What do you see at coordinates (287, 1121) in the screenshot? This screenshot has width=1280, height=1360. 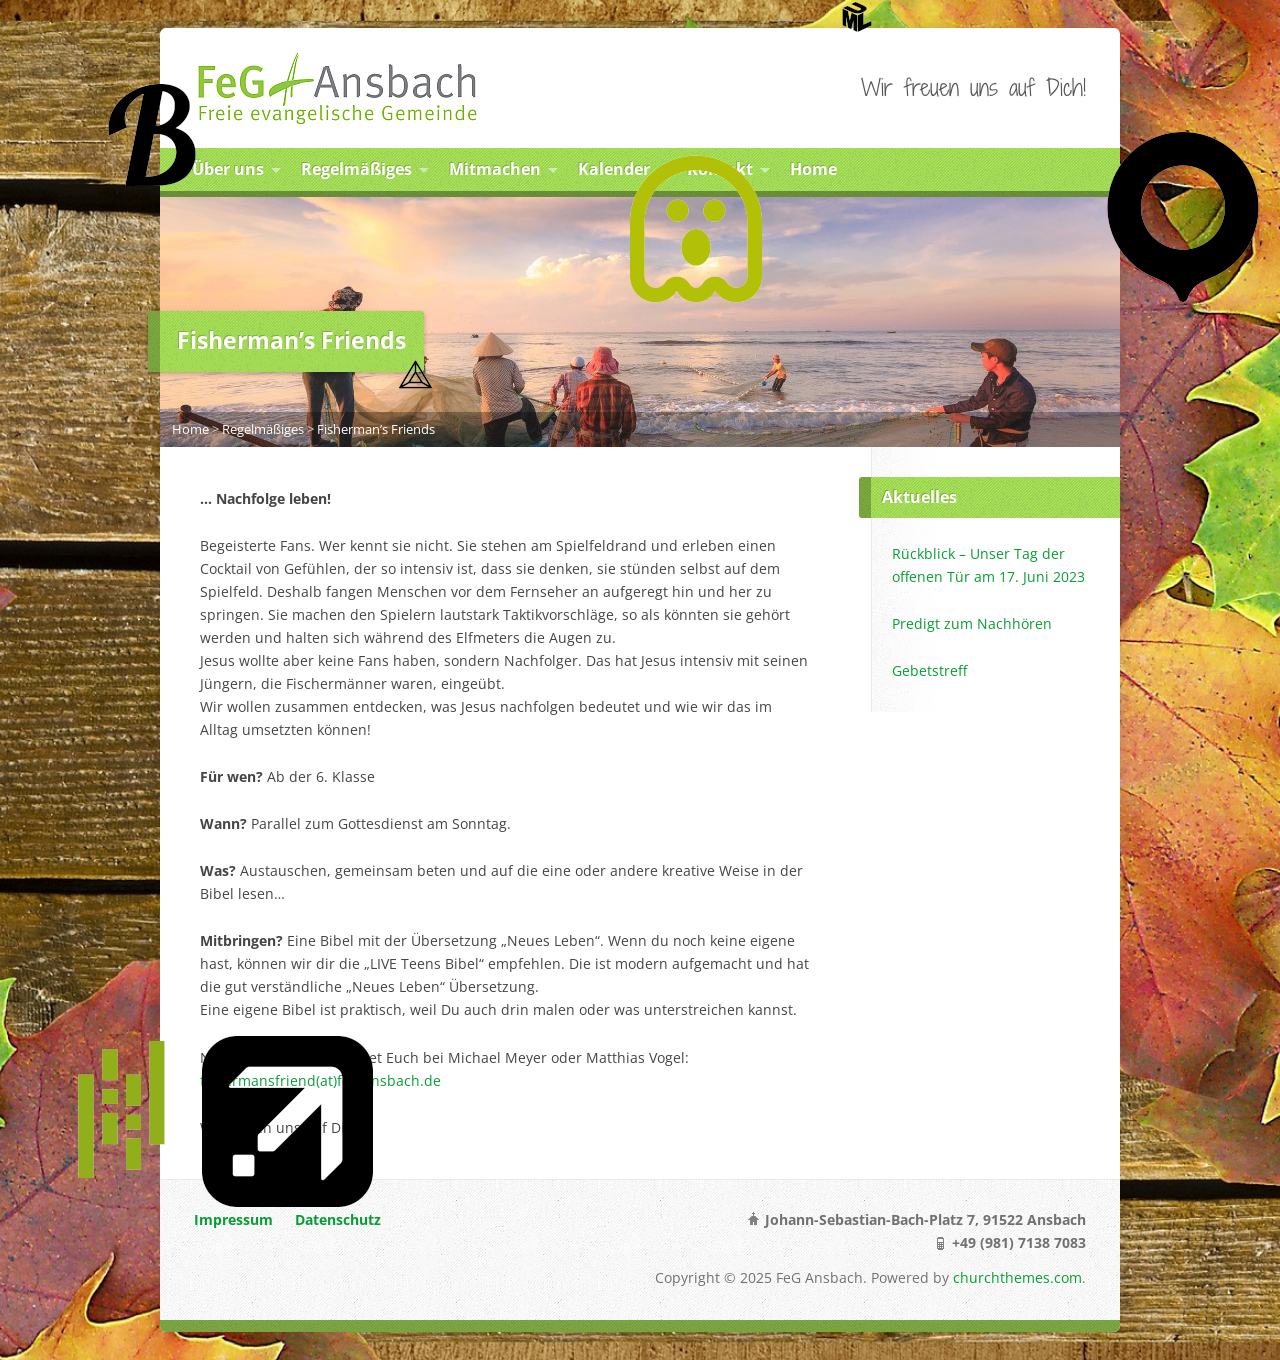 I see `open the Expedia travel booking app` at bounding box center [287, 1121].